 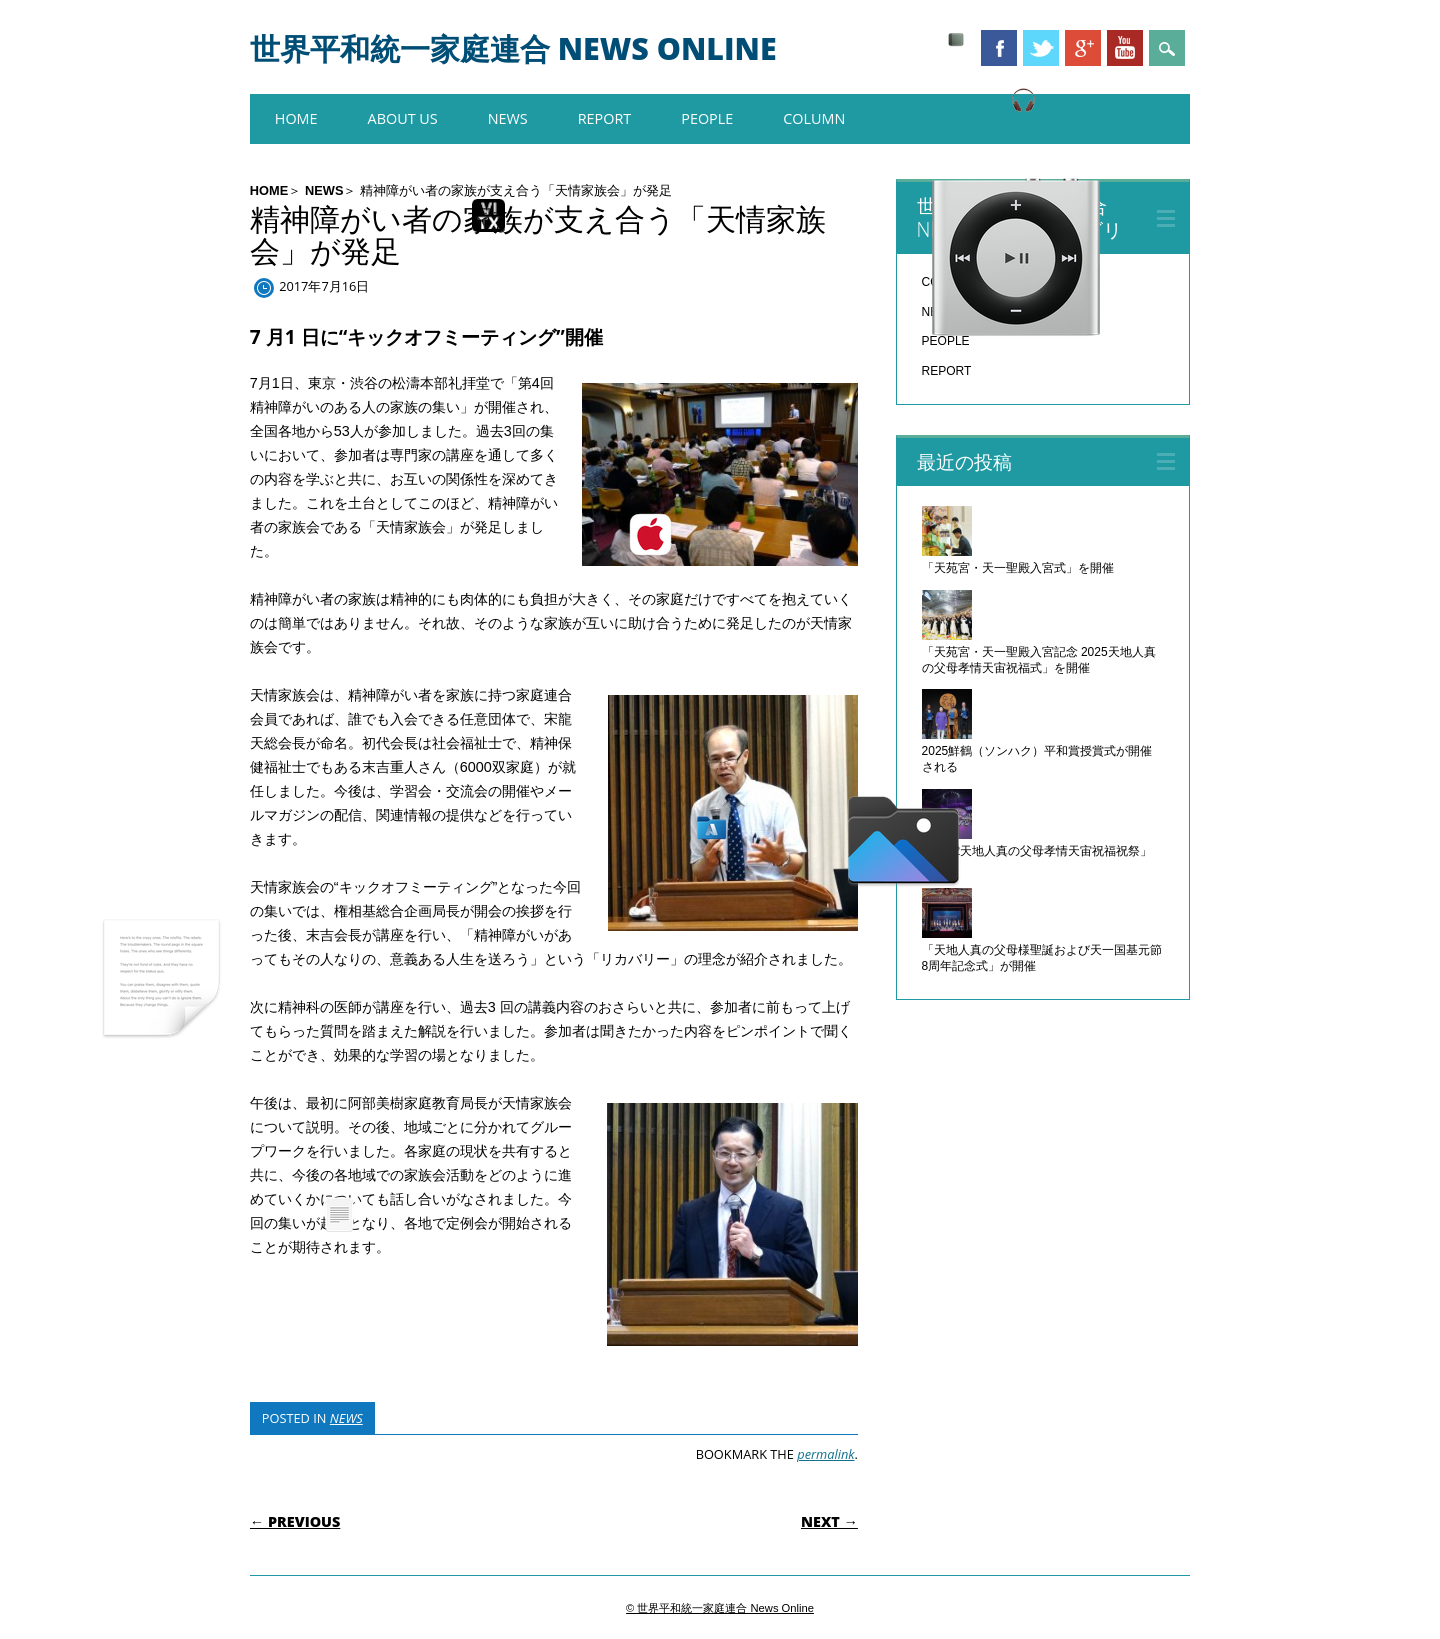 I want to click on a text clipping file containing copied text, so click(x=161, y=980).